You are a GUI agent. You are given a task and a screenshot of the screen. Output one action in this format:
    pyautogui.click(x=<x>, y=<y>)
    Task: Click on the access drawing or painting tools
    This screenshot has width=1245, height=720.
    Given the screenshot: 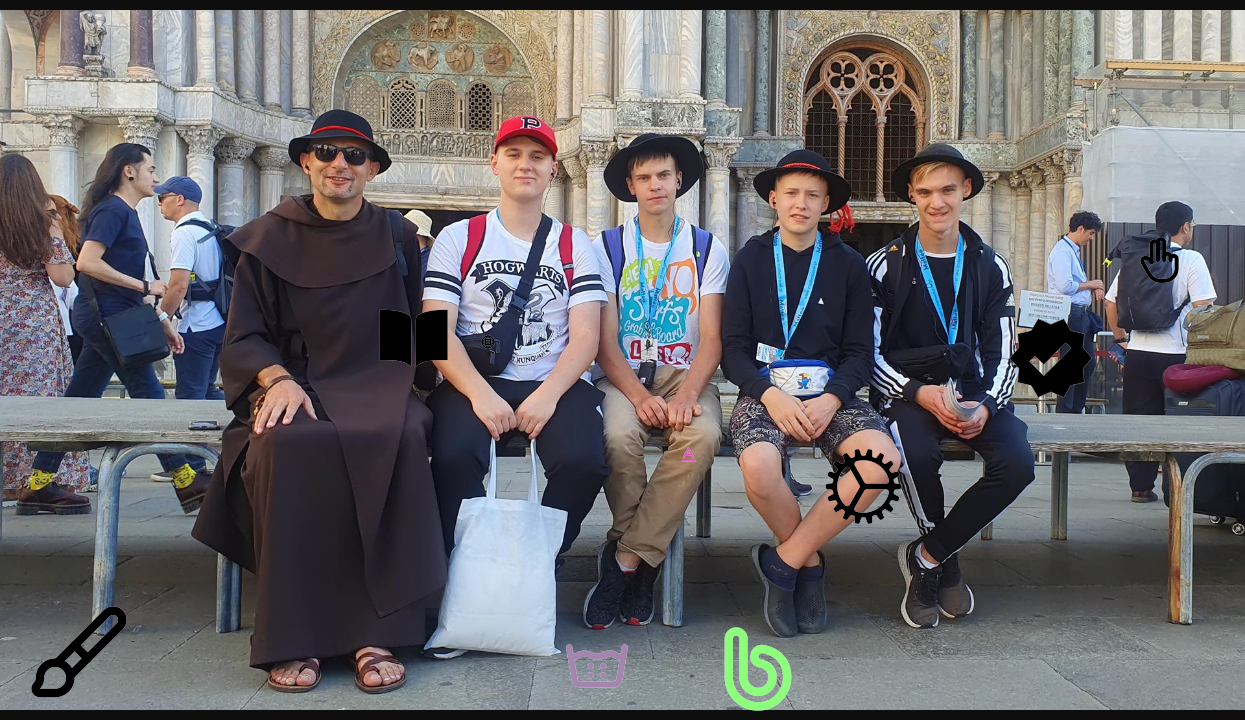 What is the action you would take?
    pyautogui.click(x=79, y=654)
    